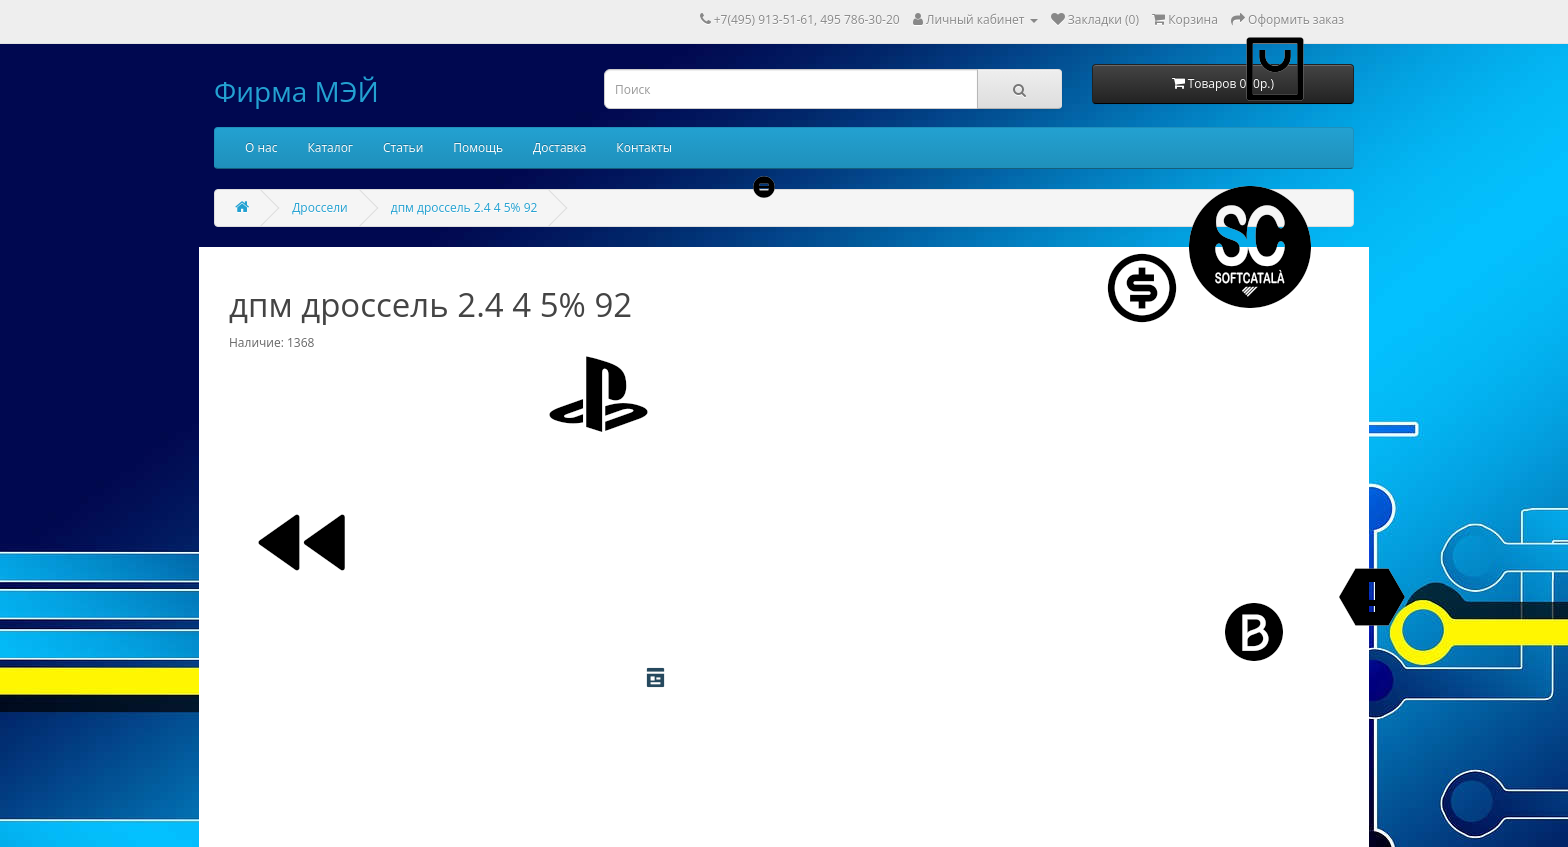 The height and width of the screenshot is (847, 1568). What do you see at coordinates (304, 542) in the screenshot?
I see `rewind or skip backward in media playback` at bounding box center [304, 542].